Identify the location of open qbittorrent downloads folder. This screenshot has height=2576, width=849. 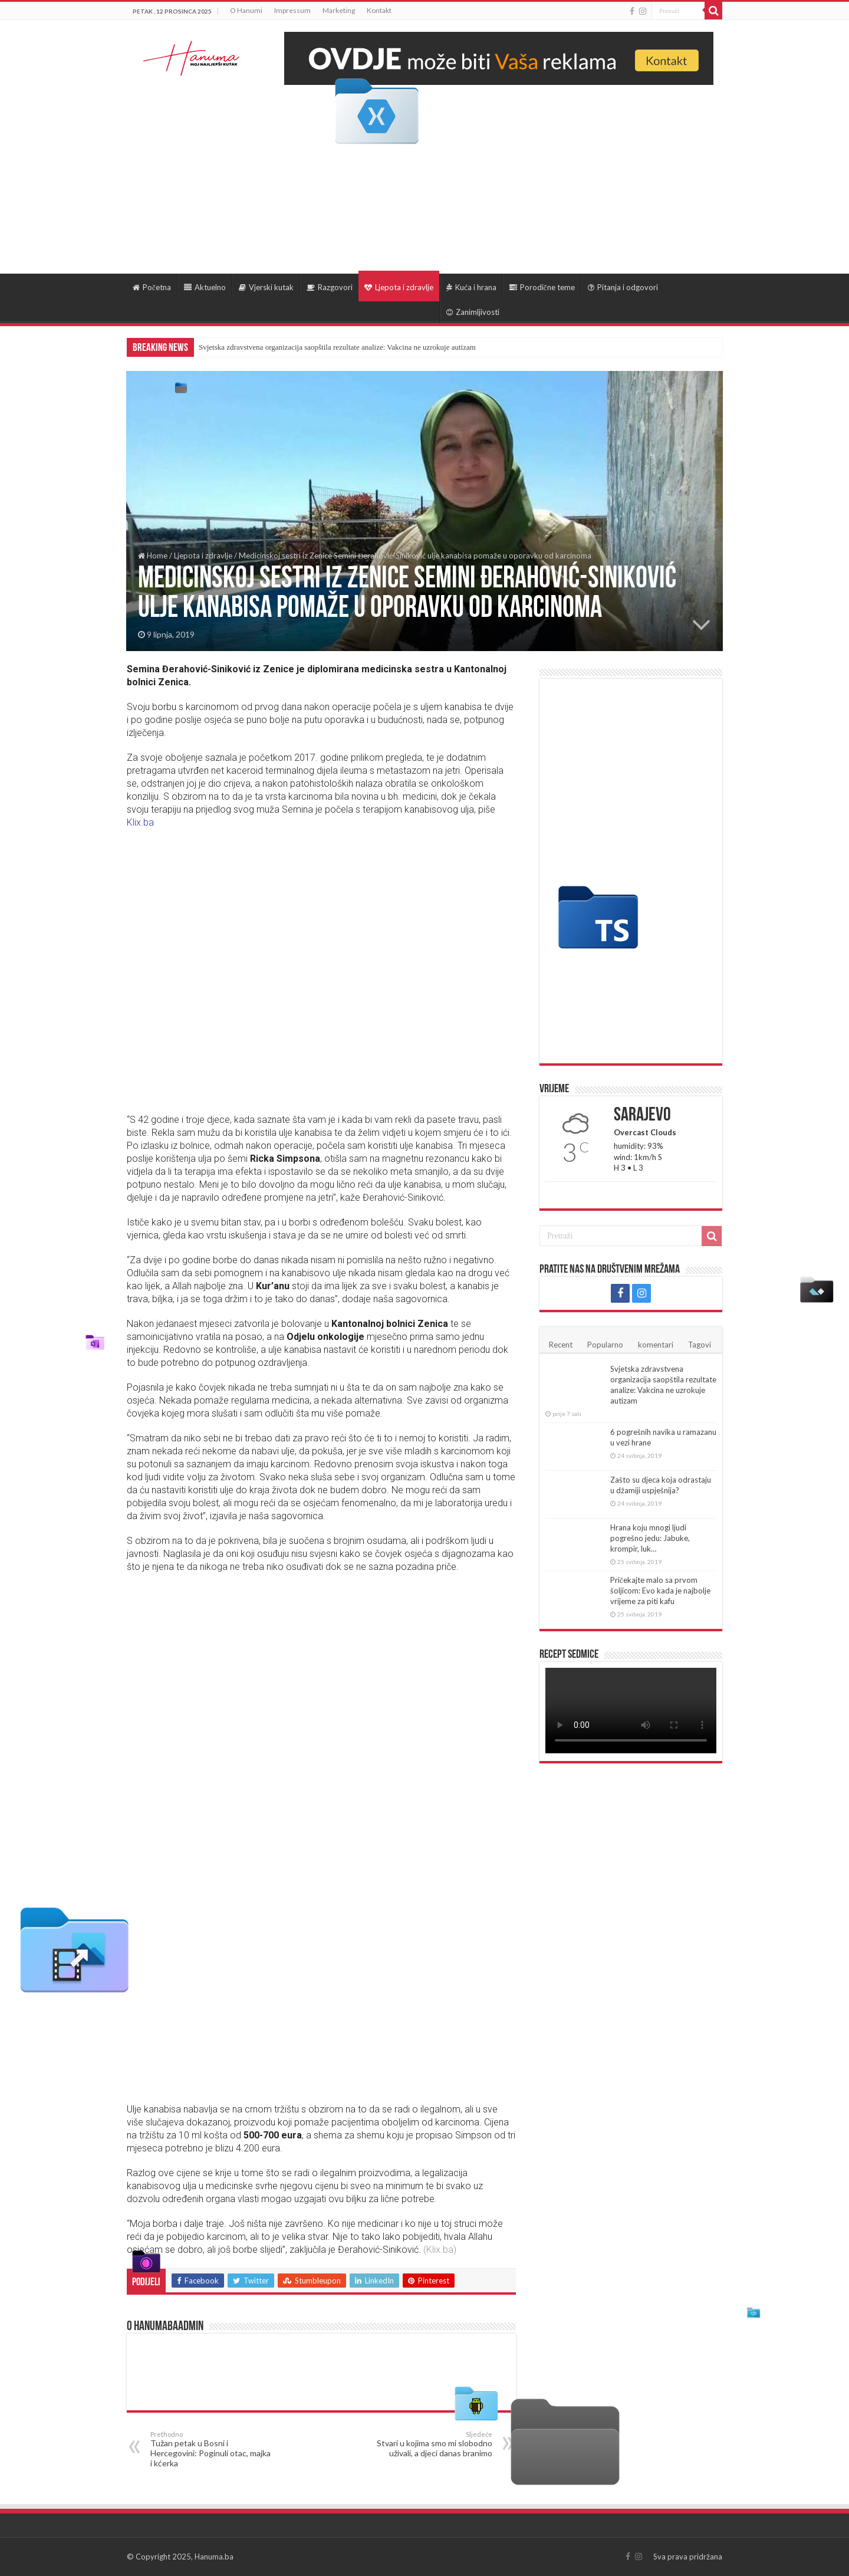
(753, 2313).